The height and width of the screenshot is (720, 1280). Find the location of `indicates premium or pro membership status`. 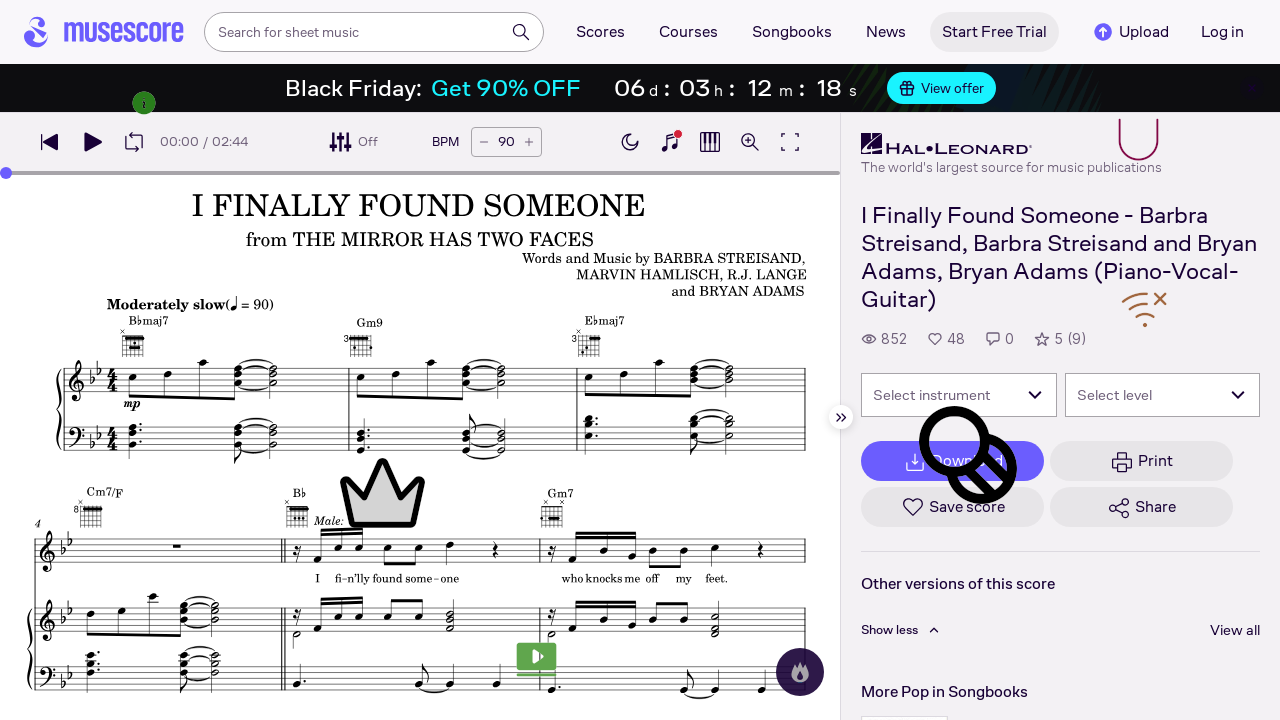

indicates premium or pro membership status is located at coordinates (382, 497).